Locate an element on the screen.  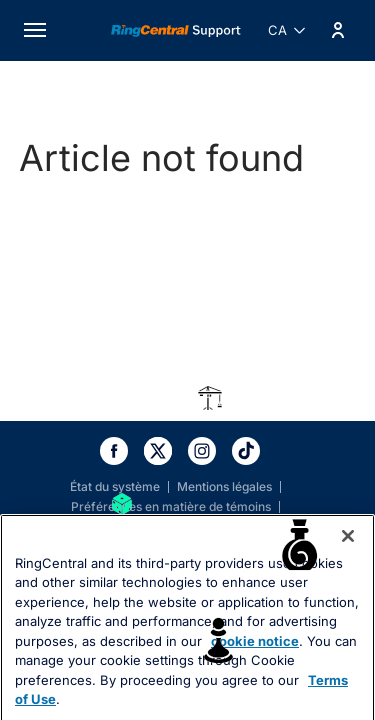
access potion or elixir inventory is located at coordinates (299, 544).